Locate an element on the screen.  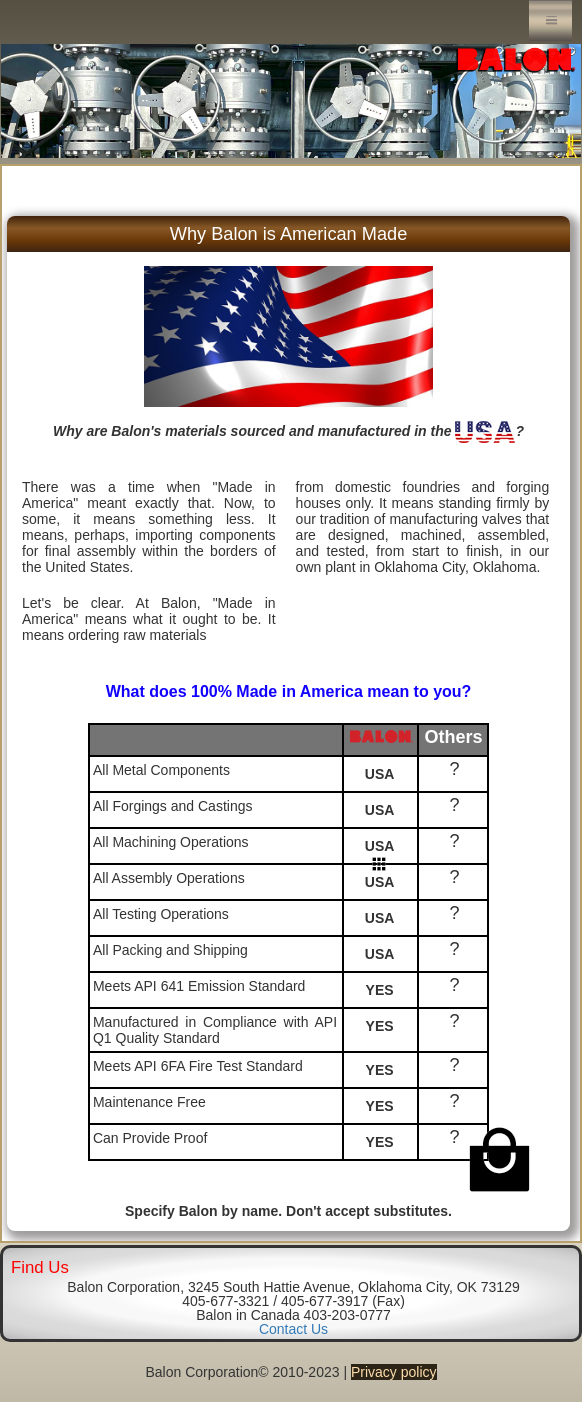
view your shopping bag is located at coordinates (499, 1159).